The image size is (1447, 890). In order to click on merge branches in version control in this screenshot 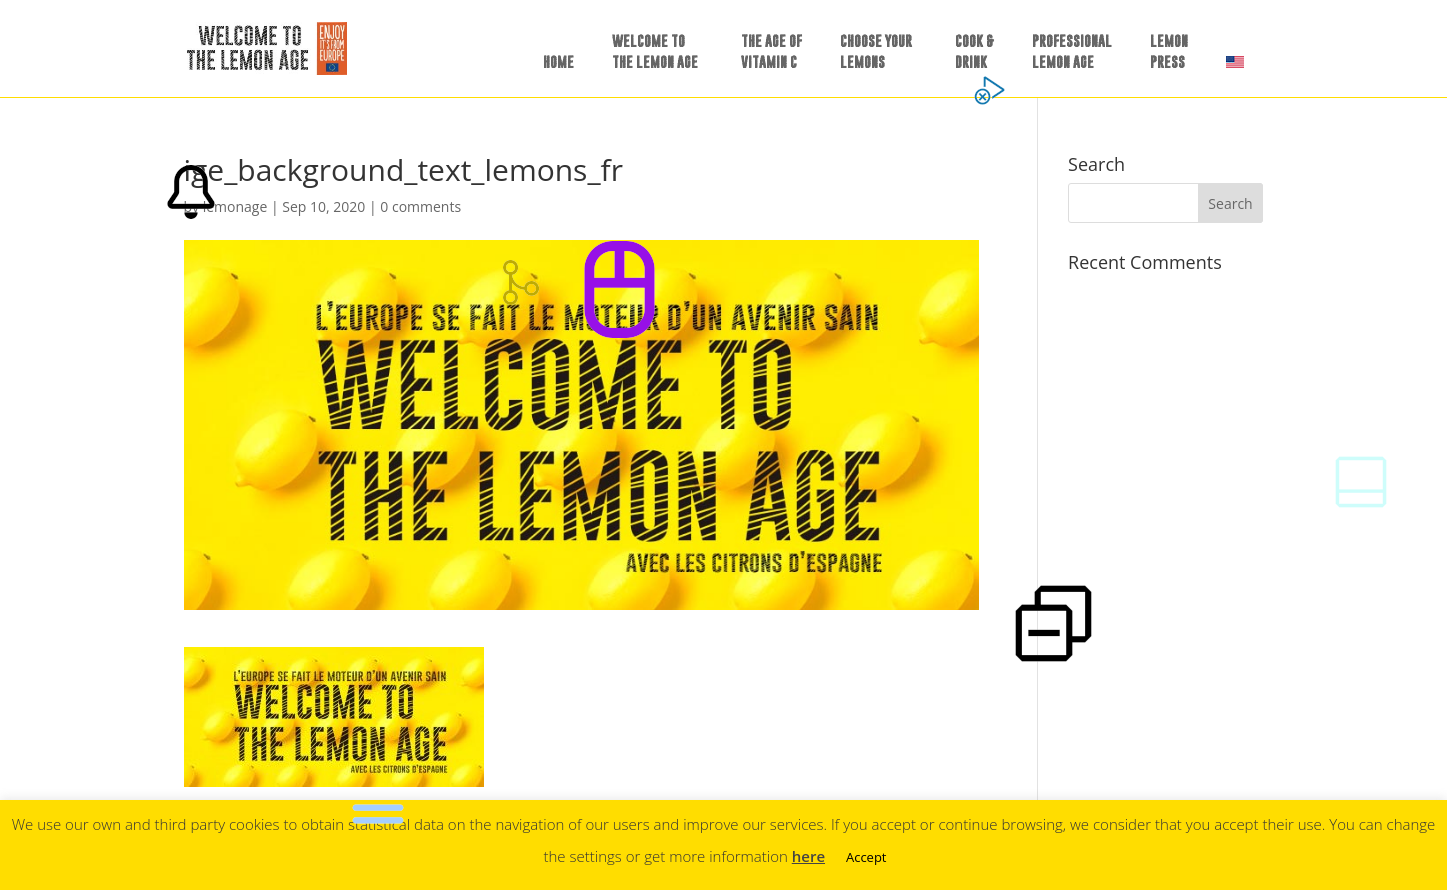, I will do `click(521, 284)`.